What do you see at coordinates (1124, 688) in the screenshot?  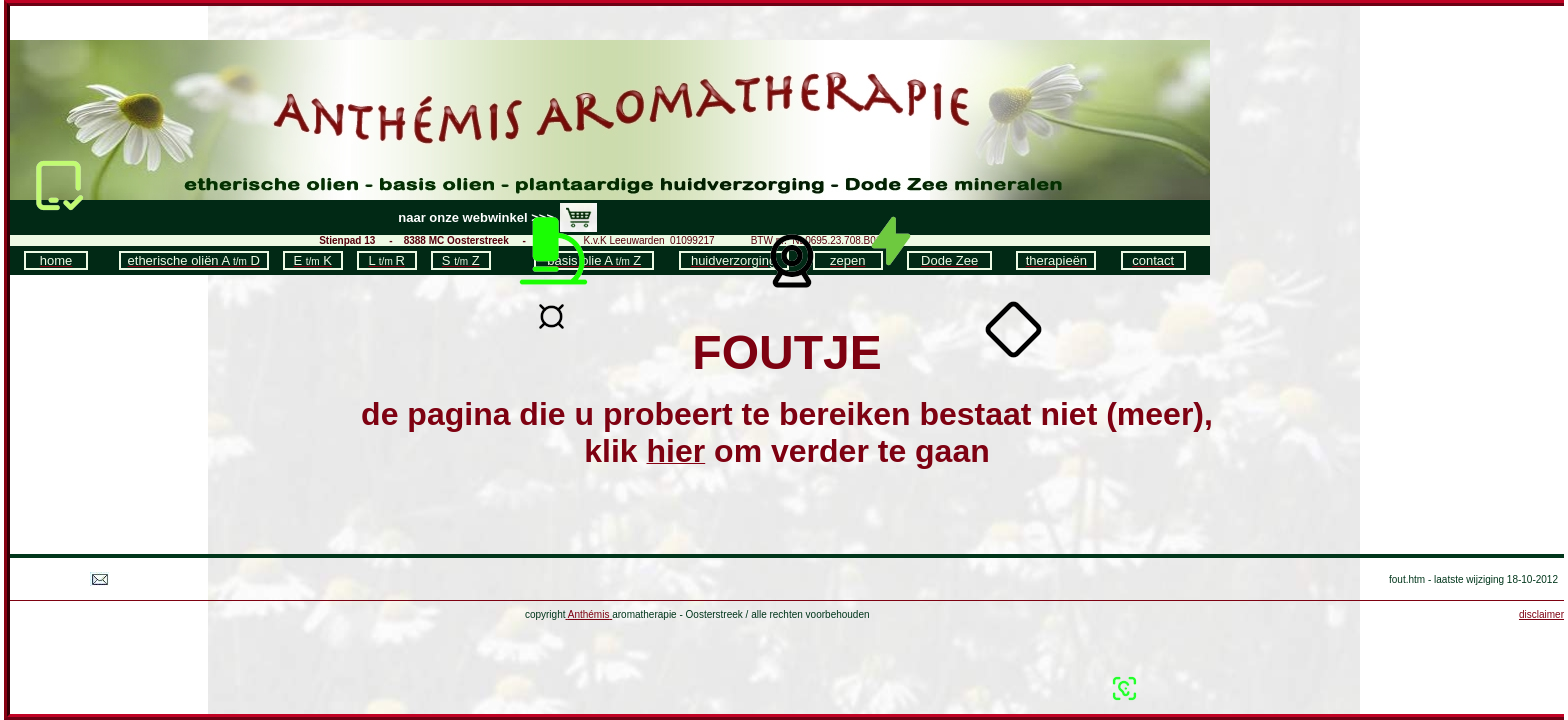 I see `scan or identify using ear biometrics` at bounding box center [1124, 688].